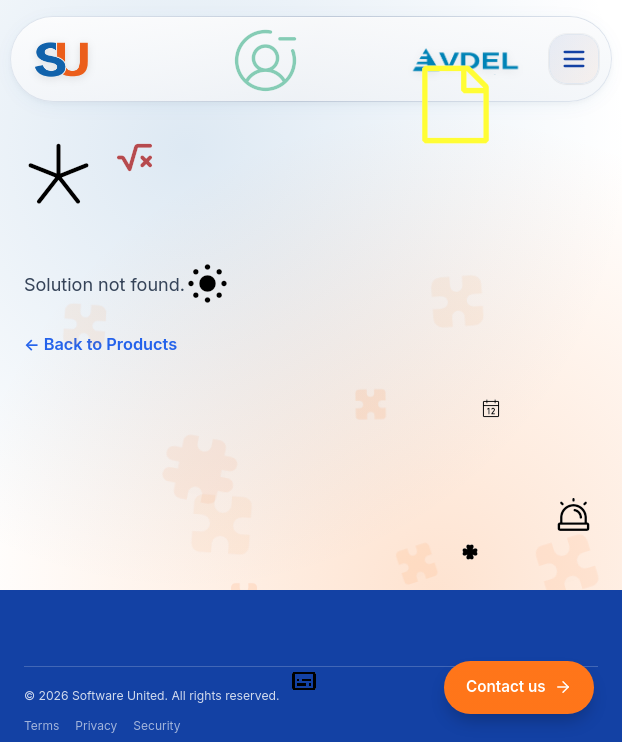 The image size is (622, 742). I want to click on decrease screen brightness, so click(207, 283).